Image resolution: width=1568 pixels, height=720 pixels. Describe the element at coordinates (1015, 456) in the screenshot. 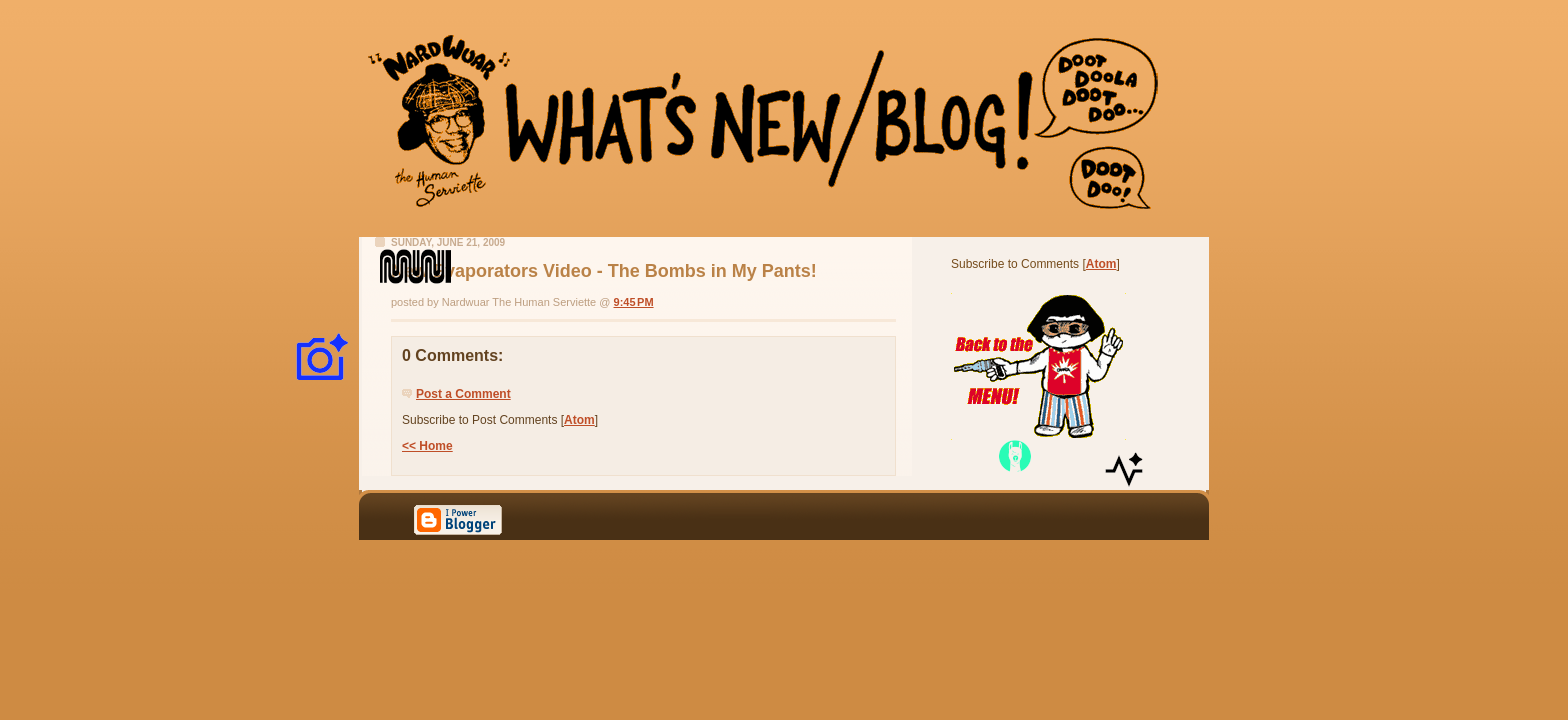

I see `open vikunja task management app` at that location.